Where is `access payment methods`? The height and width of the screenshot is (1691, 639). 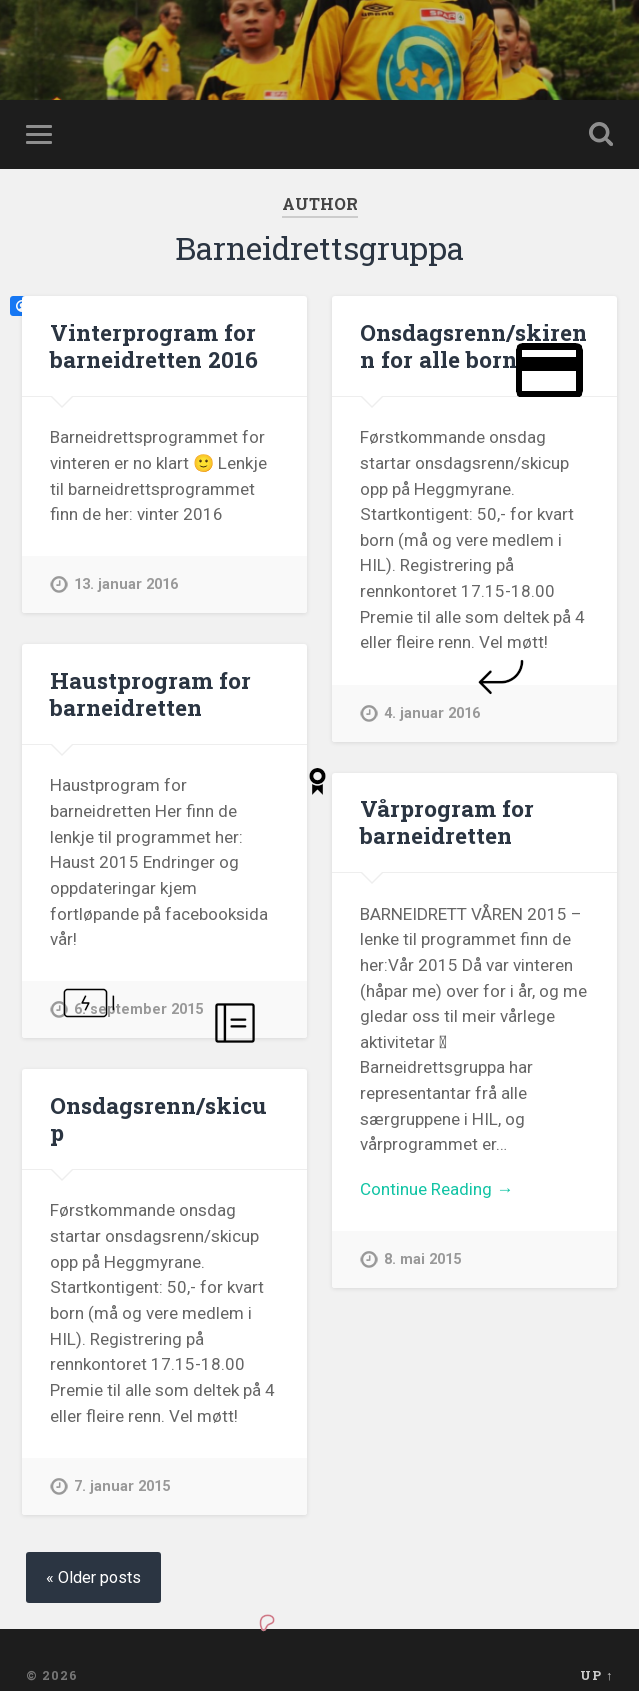 access payment methods is located at coordinates (549, 370).